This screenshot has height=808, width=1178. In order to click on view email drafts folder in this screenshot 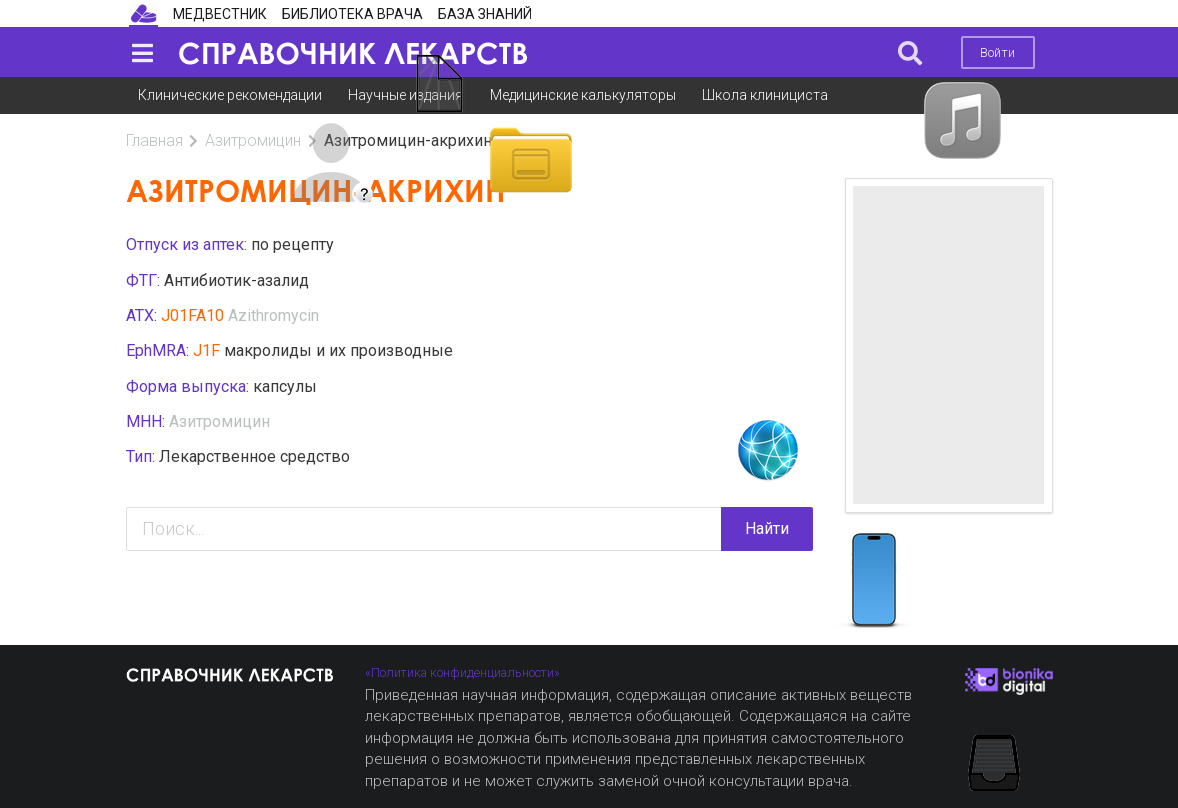, I will do `click(439, 83)`.